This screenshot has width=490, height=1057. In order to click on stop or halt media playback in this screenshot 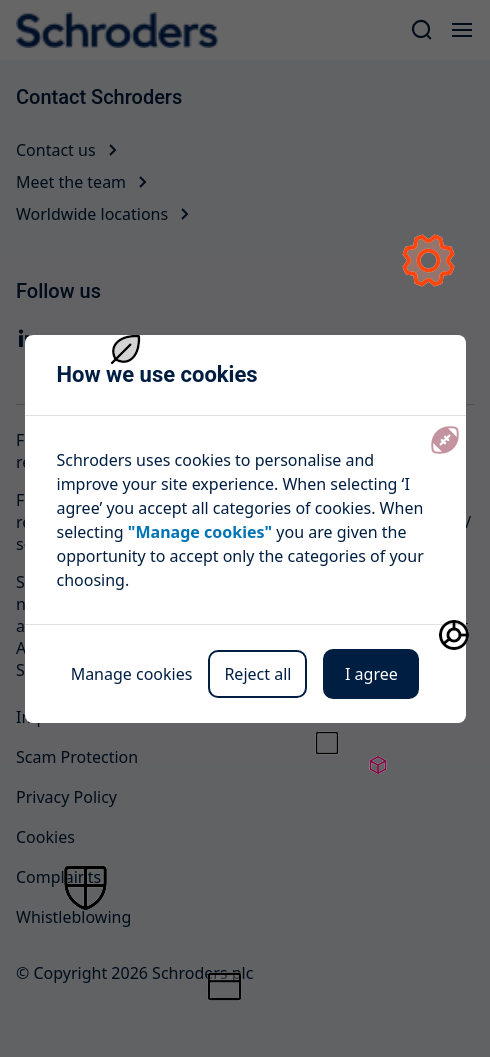, I will do `click(327, 743)`.